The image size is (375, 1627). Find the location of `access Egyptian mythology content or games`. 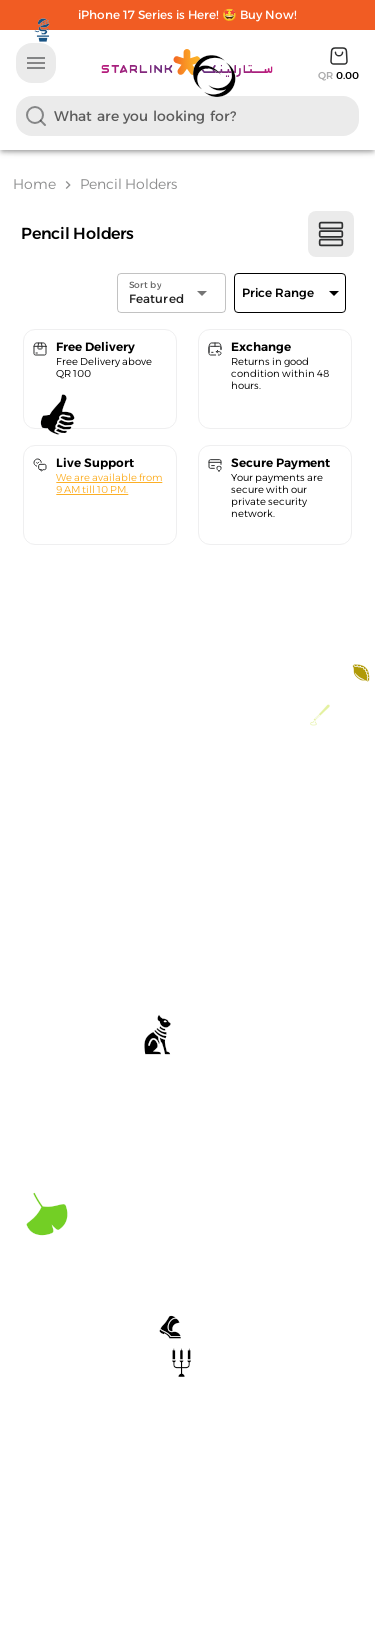

access Egyptian mythology content or games is located at coordinates (157, 1034).